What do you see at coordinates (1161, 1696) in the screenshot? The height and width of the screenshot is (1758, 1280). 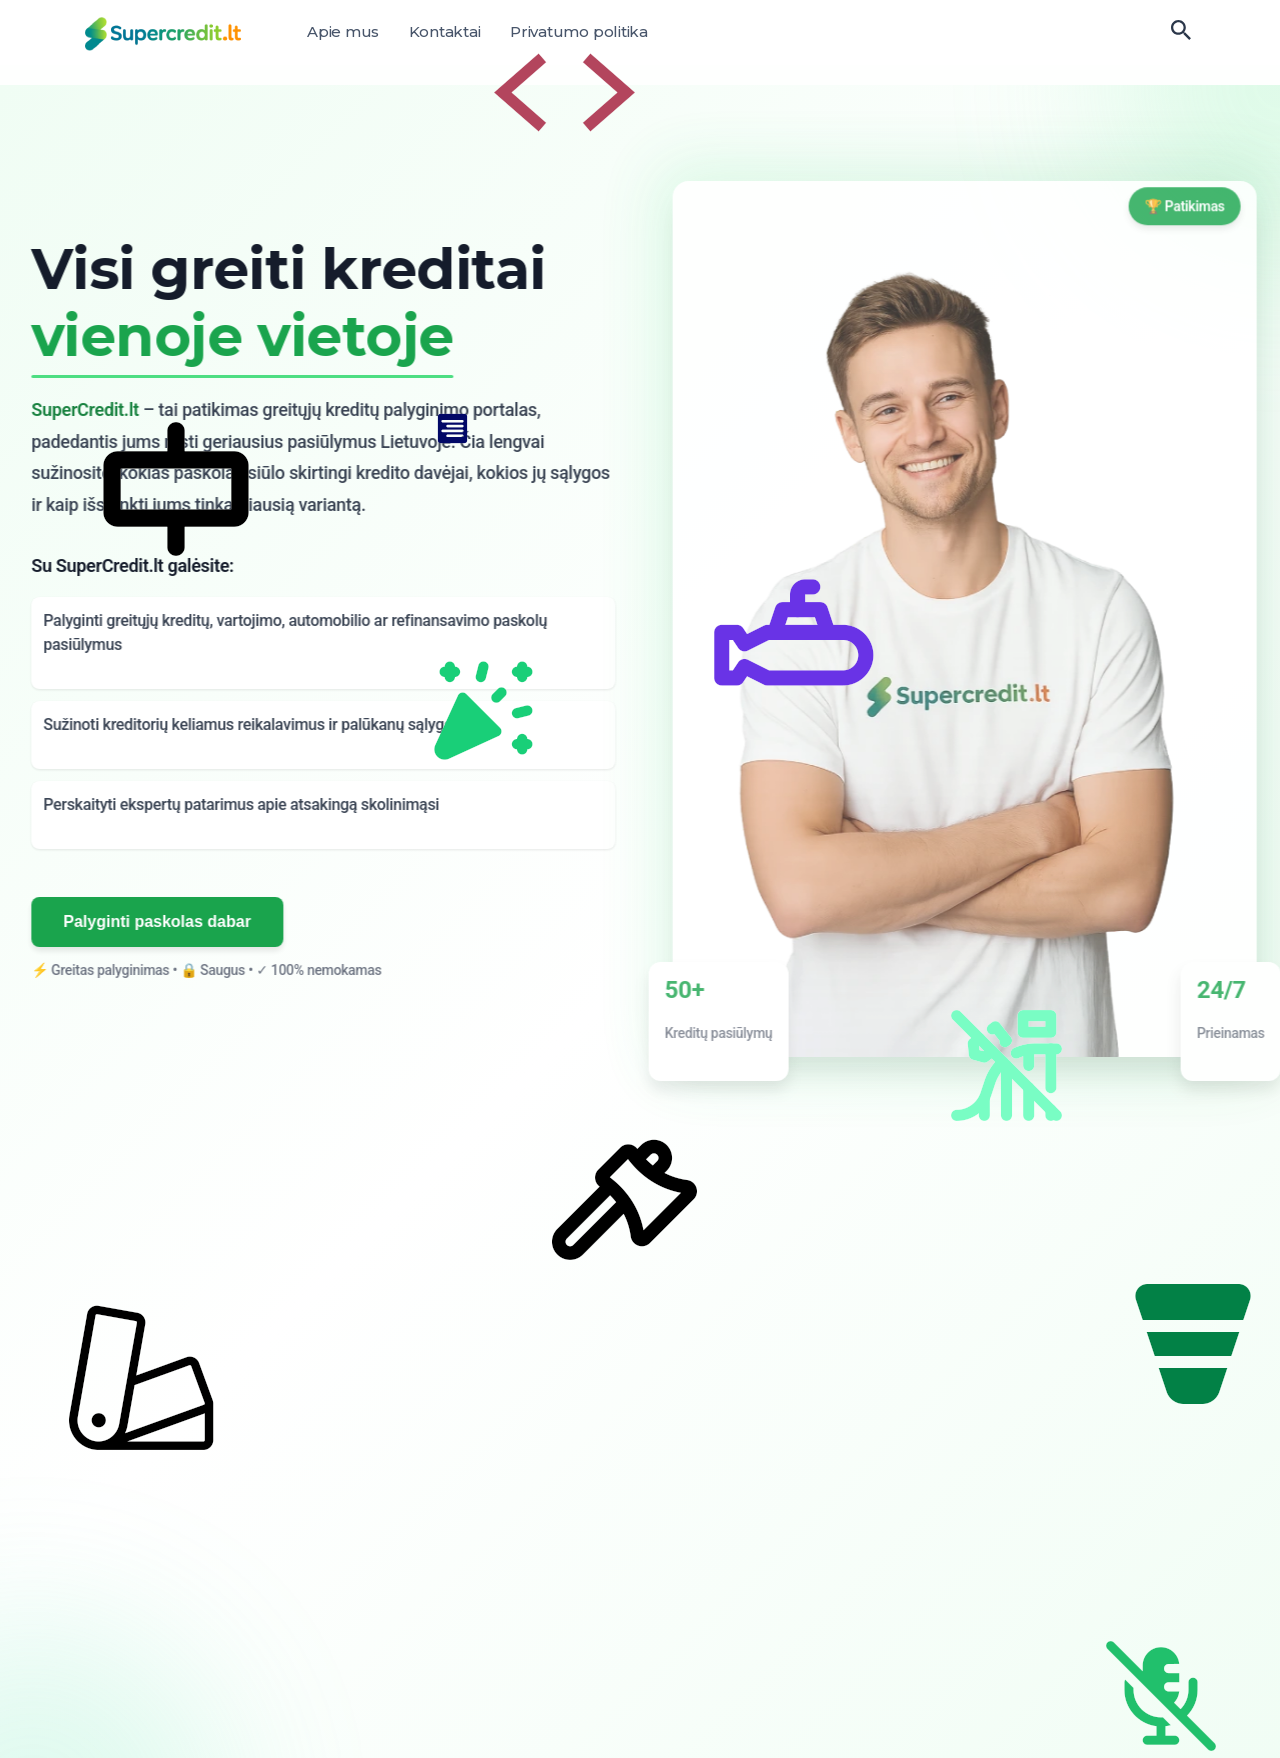 I see `mute your microphone` at bounding box center [1161, 1696].